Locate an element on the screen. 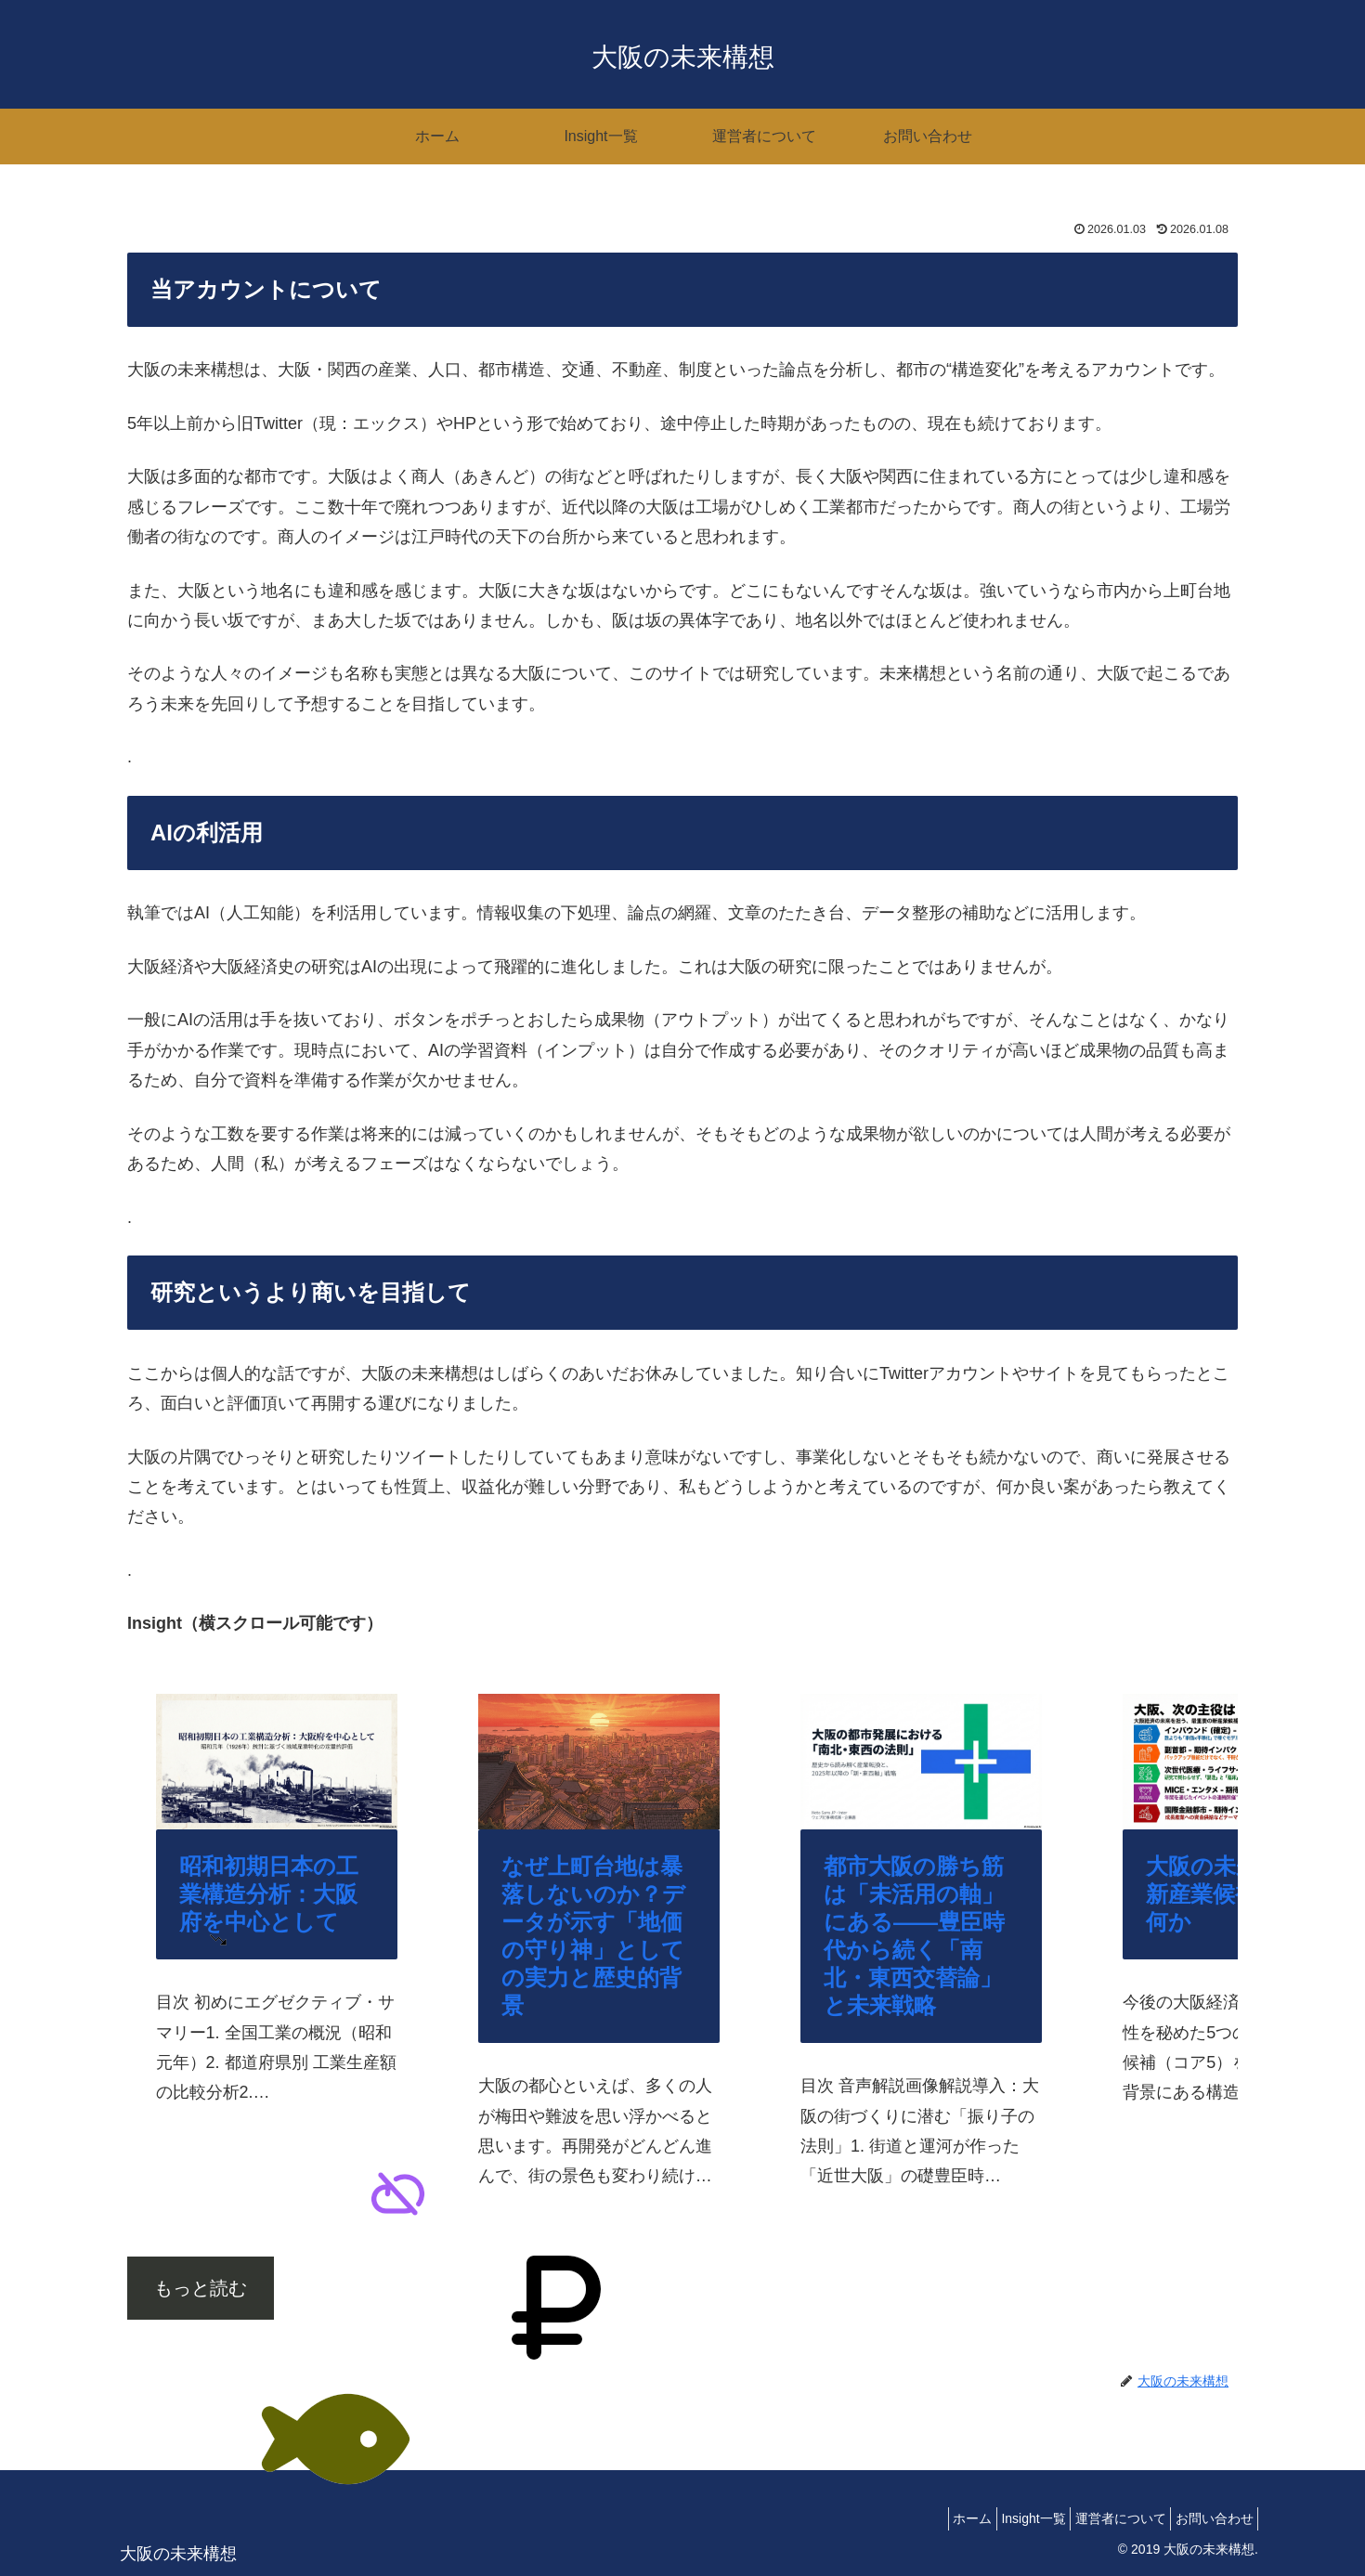 This screenshot has height=2576, width=1365. indicates seafood or fish-related content is located at coordinates (335, 2439).